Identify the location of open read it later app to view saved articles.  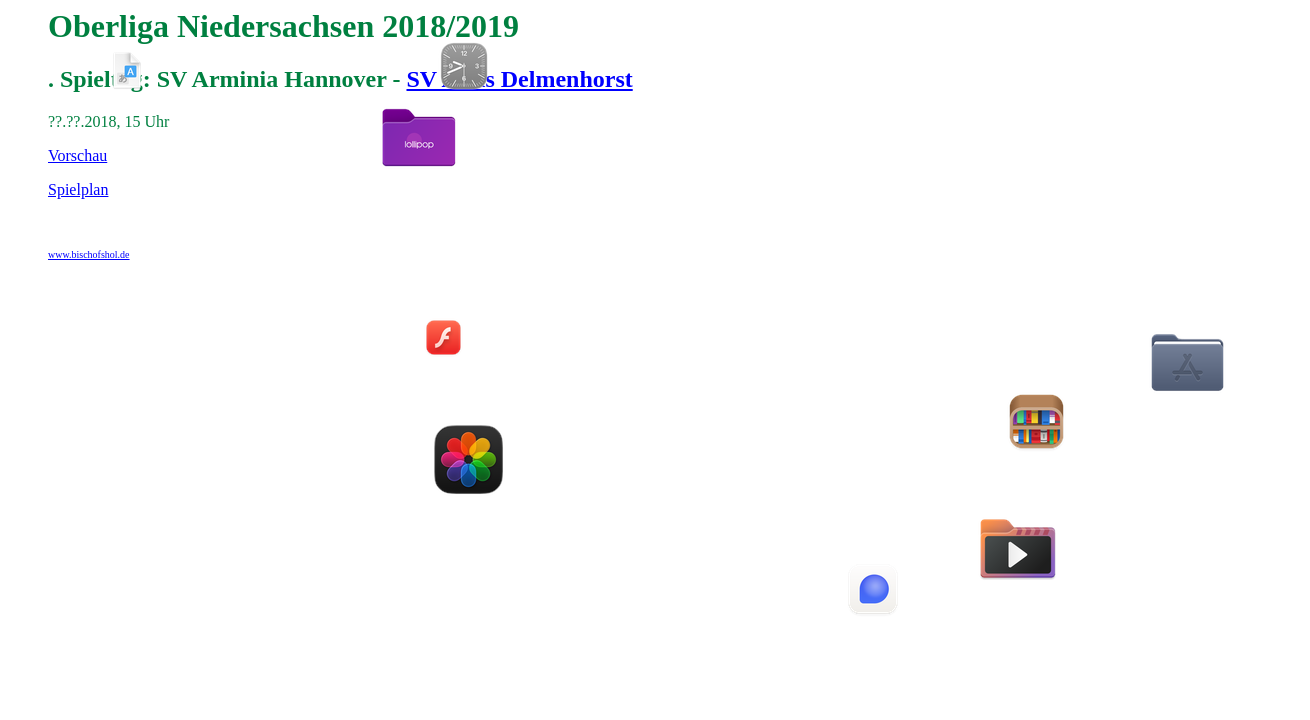
(1036, 421).